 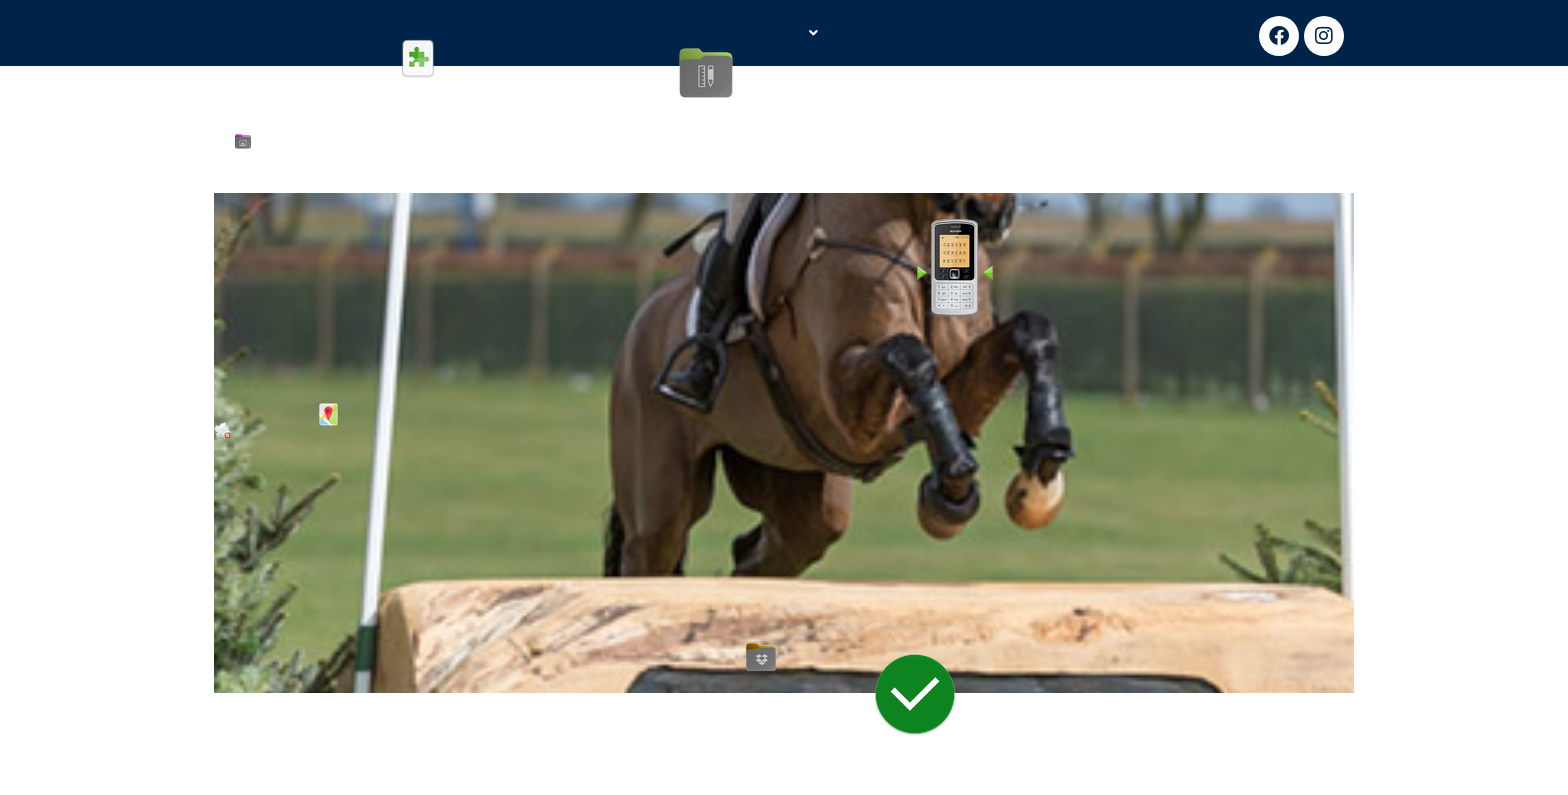 I want to click on indicates active cellular network connection, so click(x=956, y=269).